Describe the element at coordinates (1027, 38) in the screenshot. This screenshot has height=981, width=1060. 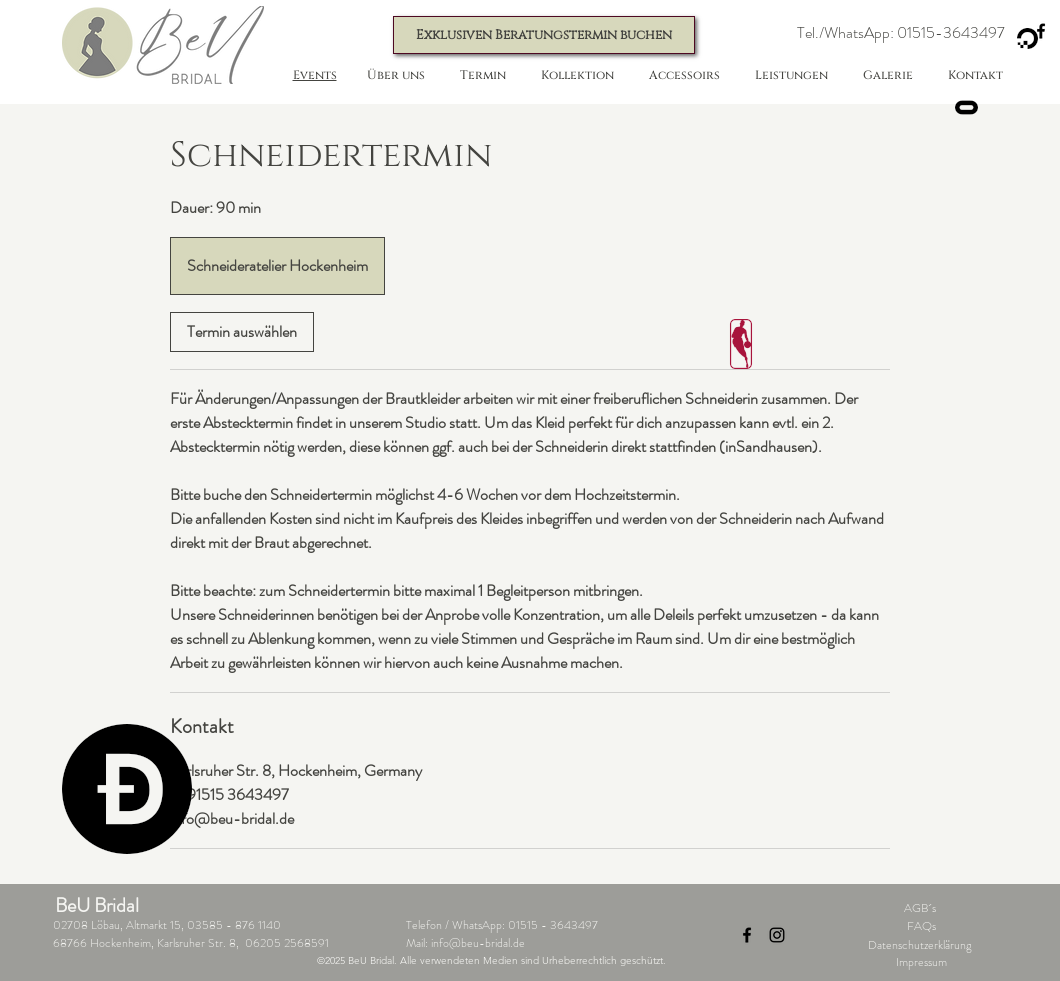
I see `DigitalOcean logo` at that location.